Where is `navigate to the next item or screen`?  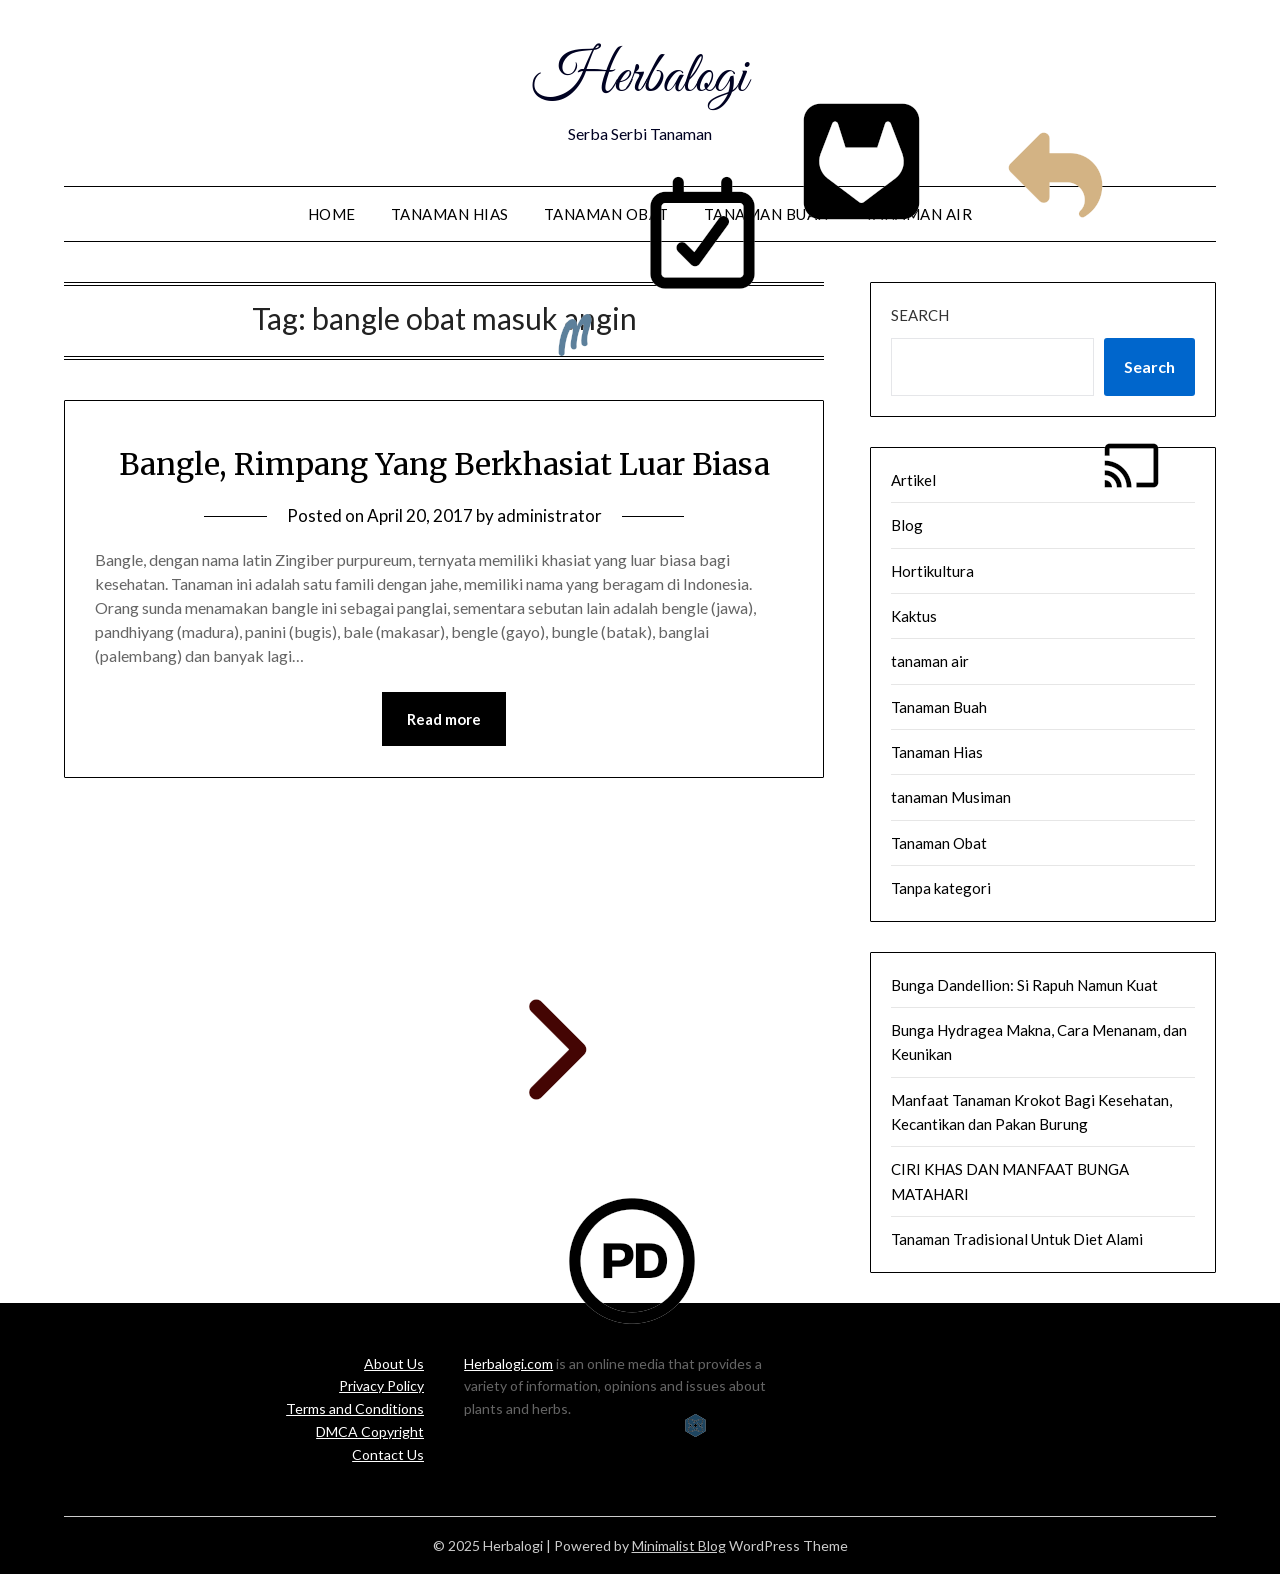
navigate to the next item or screen is located at coordinates (550, 1049).